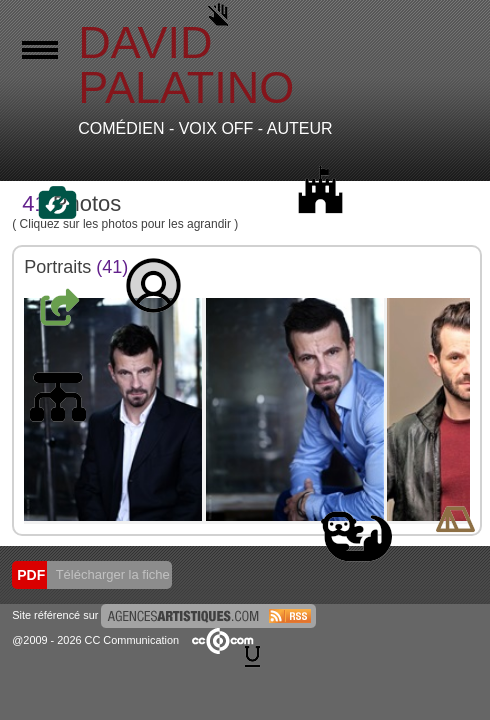 This screenshot has height=720, width=490. Describe the element at coordinates (59, 307) in the screenshot. I see `share content to another app or platform` at that location.